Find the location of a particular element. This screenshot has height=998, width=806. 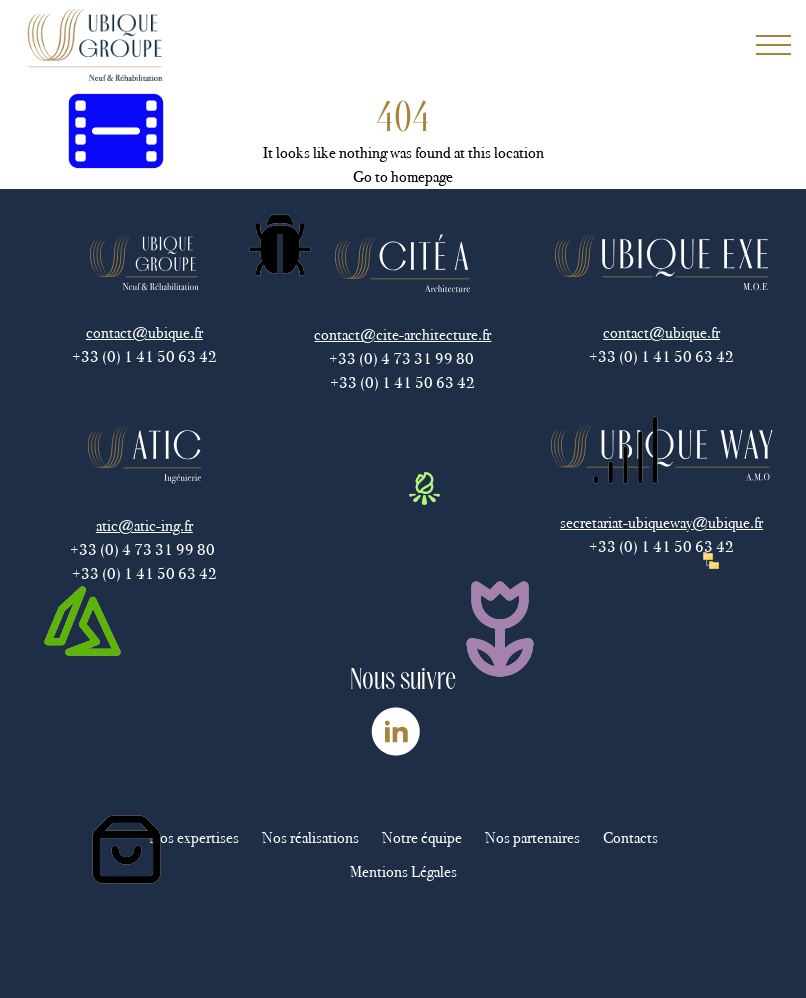

access campfire or outdoor activity features is located at coordinates (424, 488).